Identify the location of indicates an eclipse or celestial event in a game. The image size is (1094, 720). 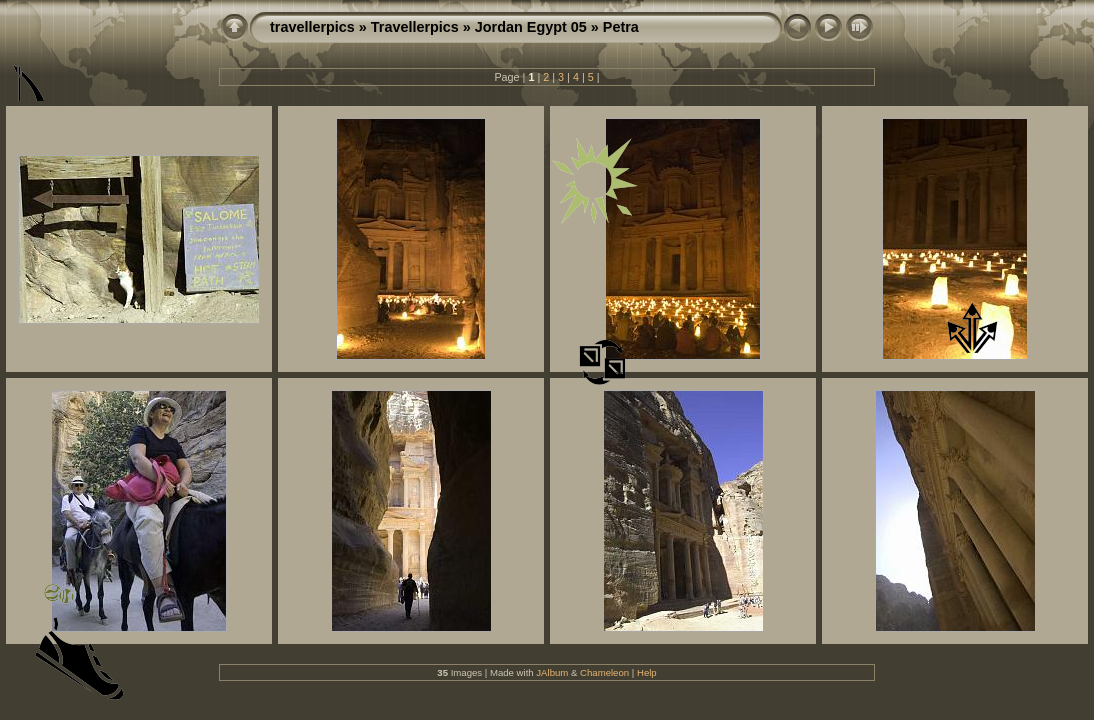
(594, 181).